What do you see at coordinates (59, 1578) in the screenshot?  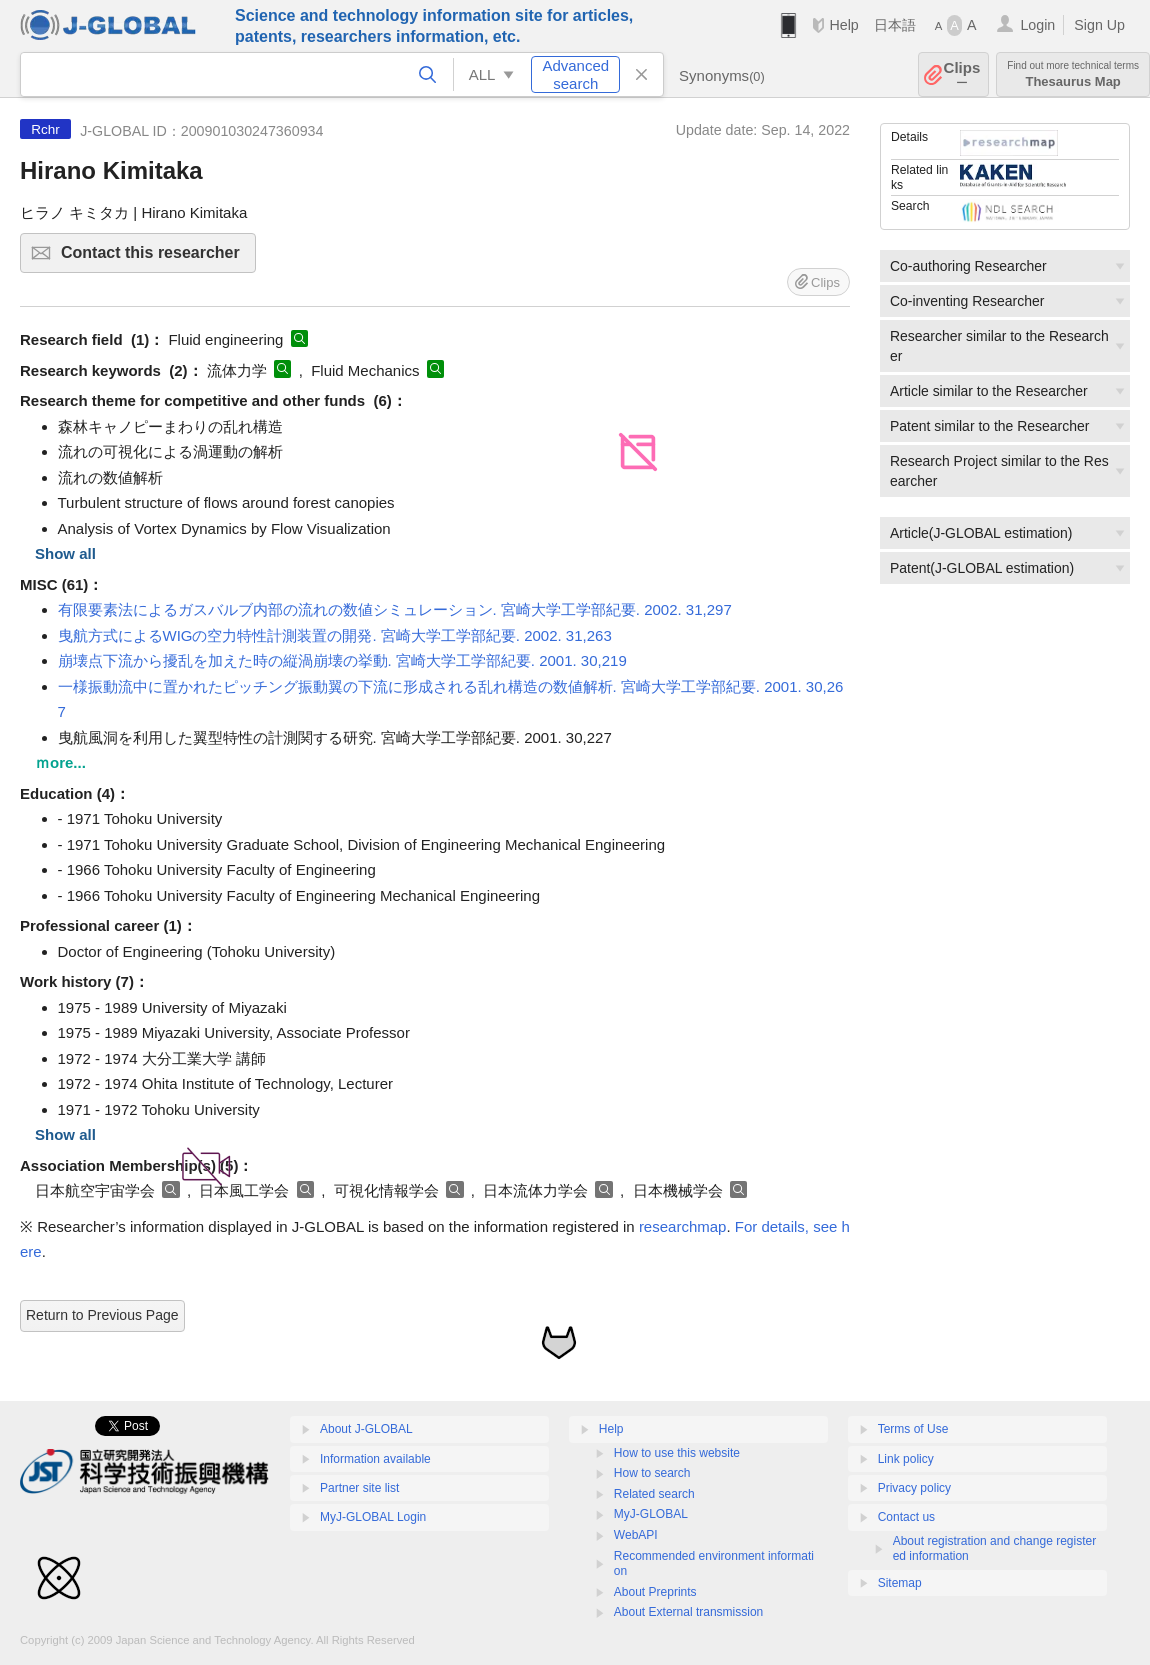 I see `access science or chemistry features` at bounding box center [59, 1578].